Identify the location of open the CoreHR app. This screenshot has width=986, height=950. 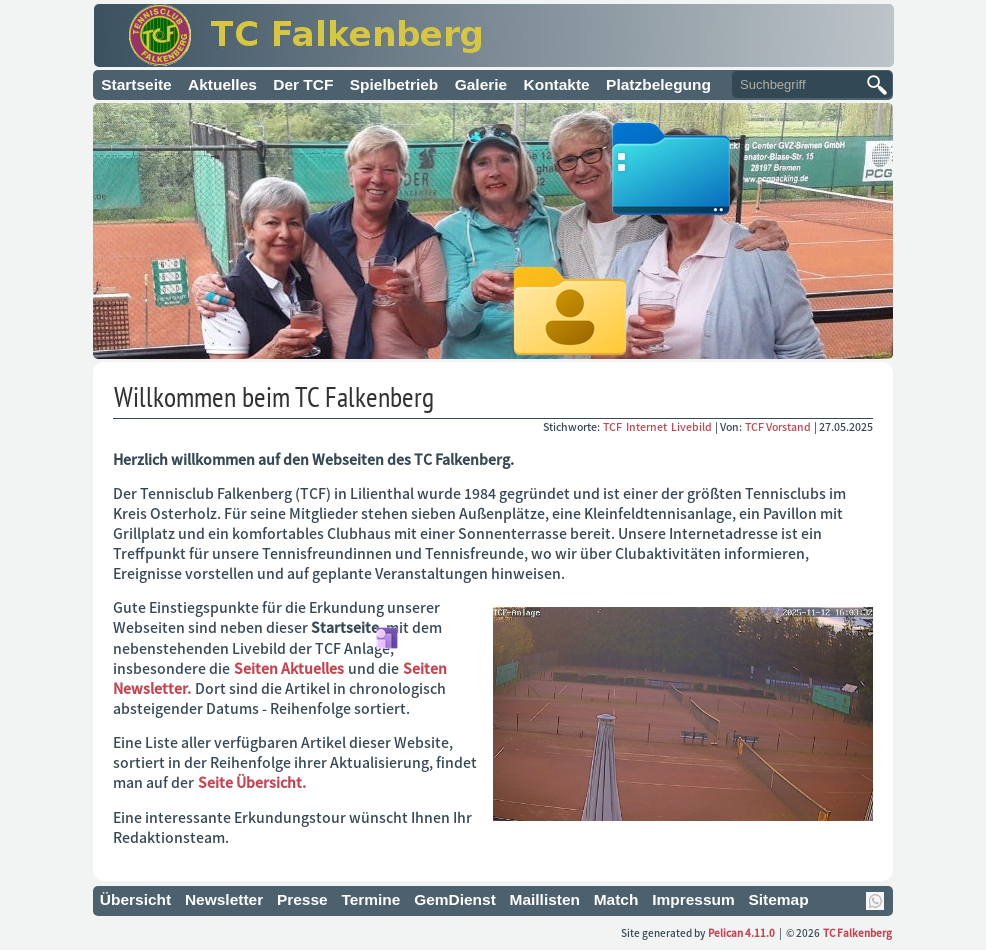
(387, 638).